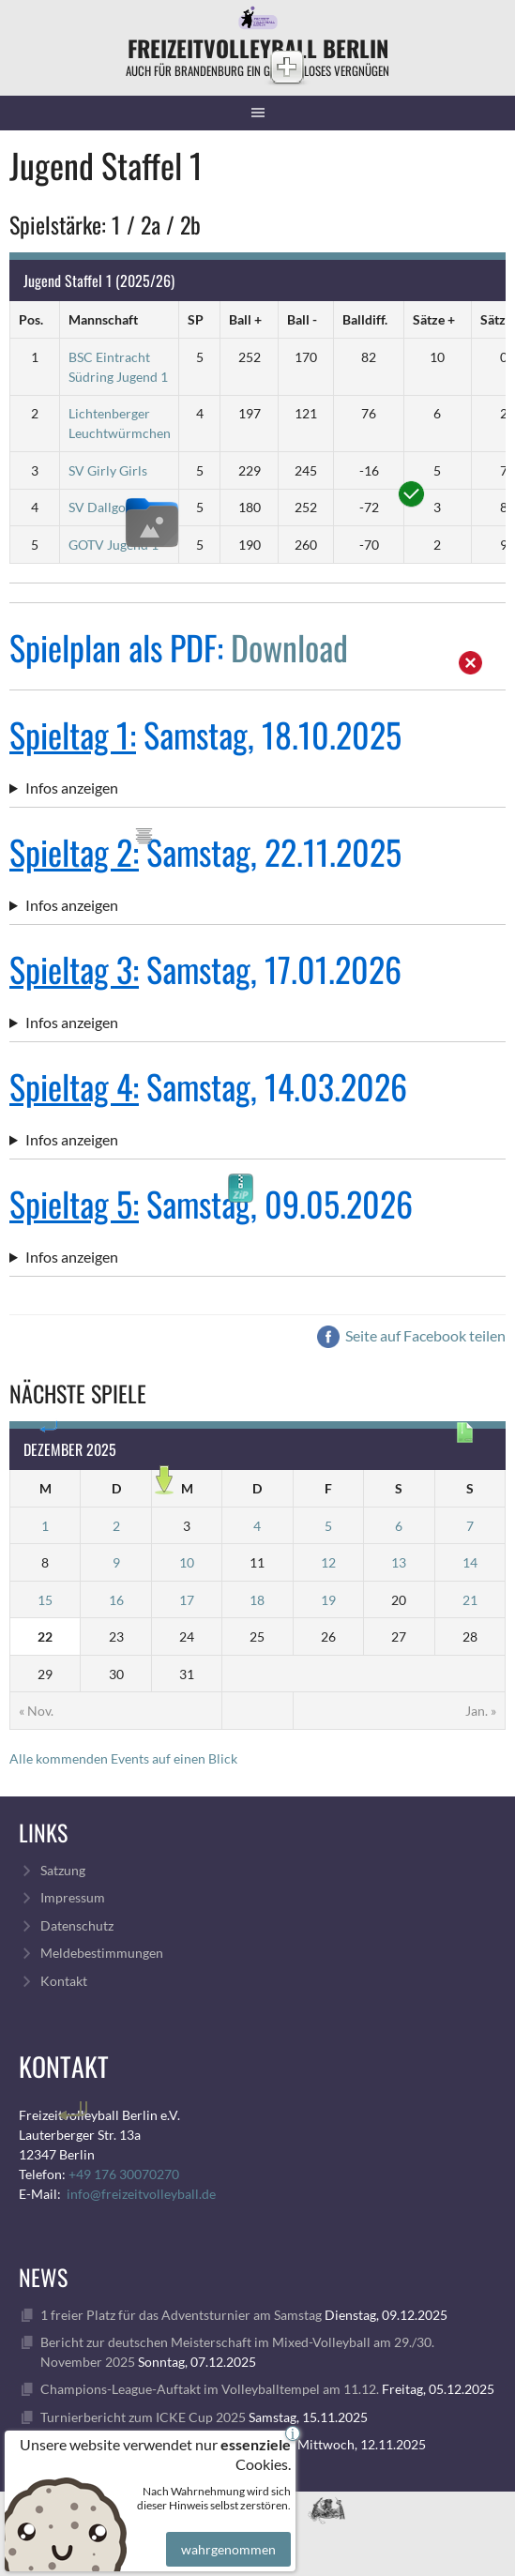  I want to click on center align text, so click(144, 836).